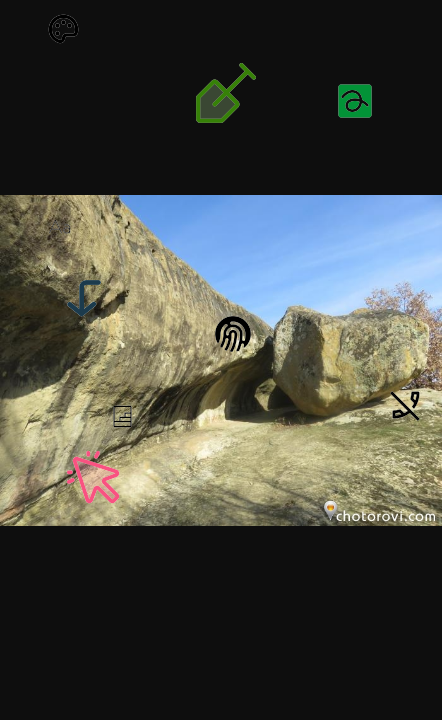 Image resolution: width=442 pixels, height=720 pixels. I want to click on freehand drawing or sketch tool, so click(355, 101).